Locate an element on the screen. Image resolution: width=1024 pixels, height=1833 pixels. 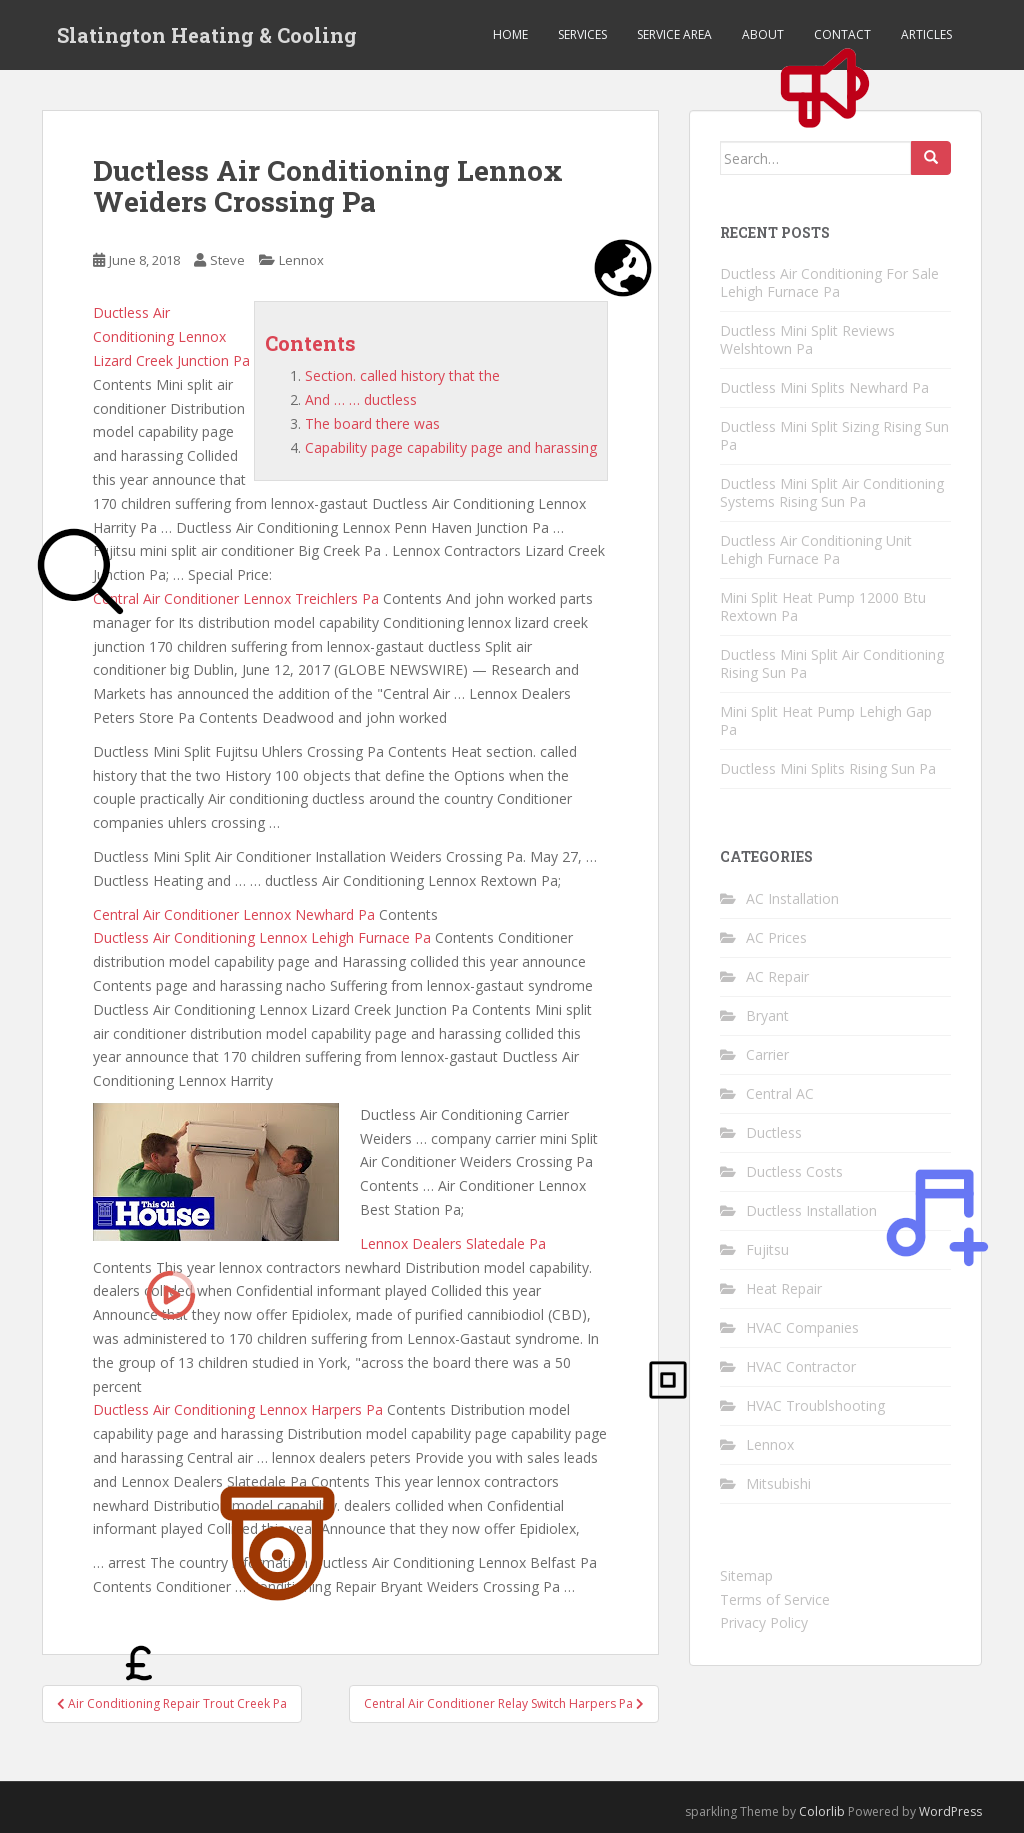
search for content or items is located at coordinates (80, 571).